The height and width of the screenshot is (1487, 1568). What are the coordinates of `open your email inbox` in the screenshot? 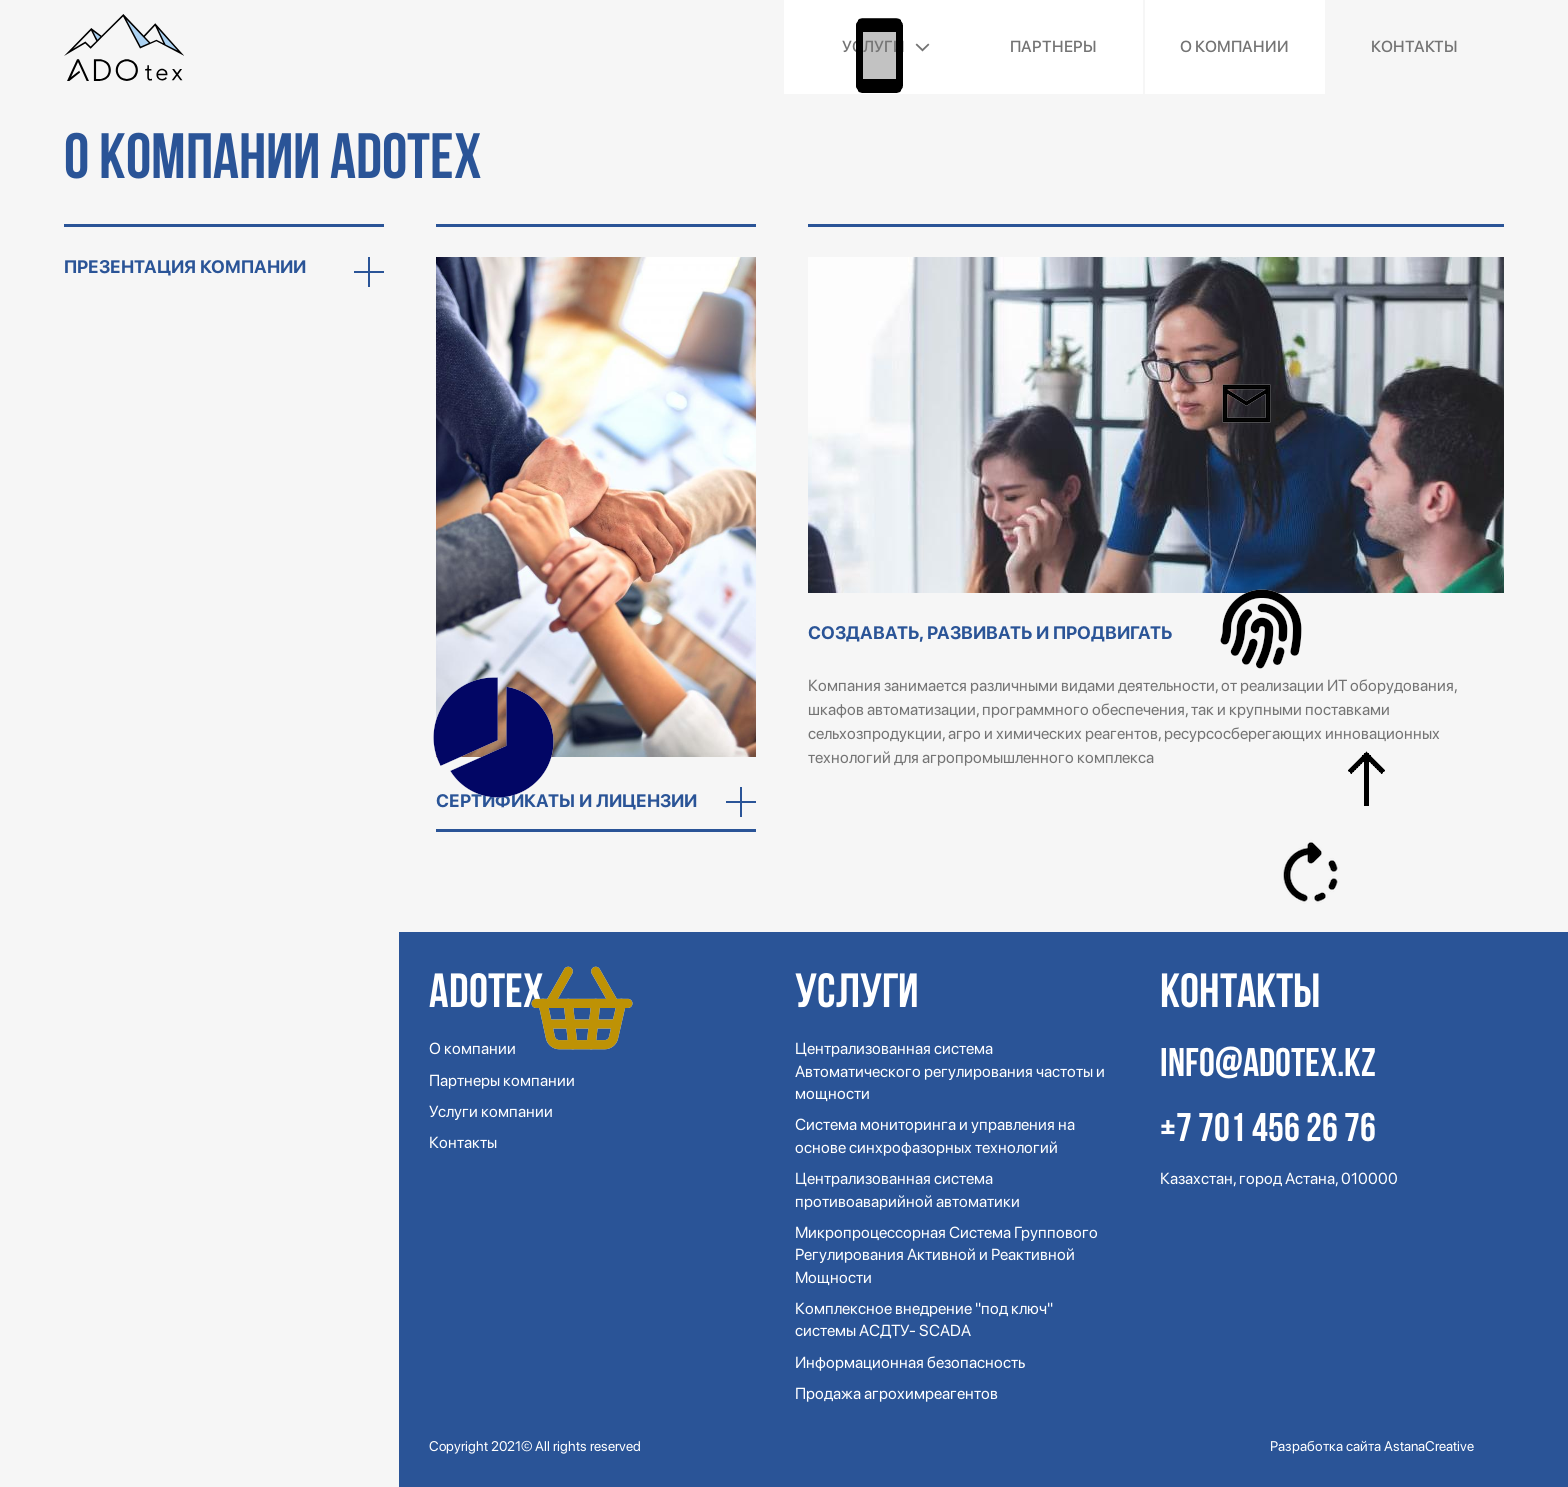 It's located at (1246, 403).